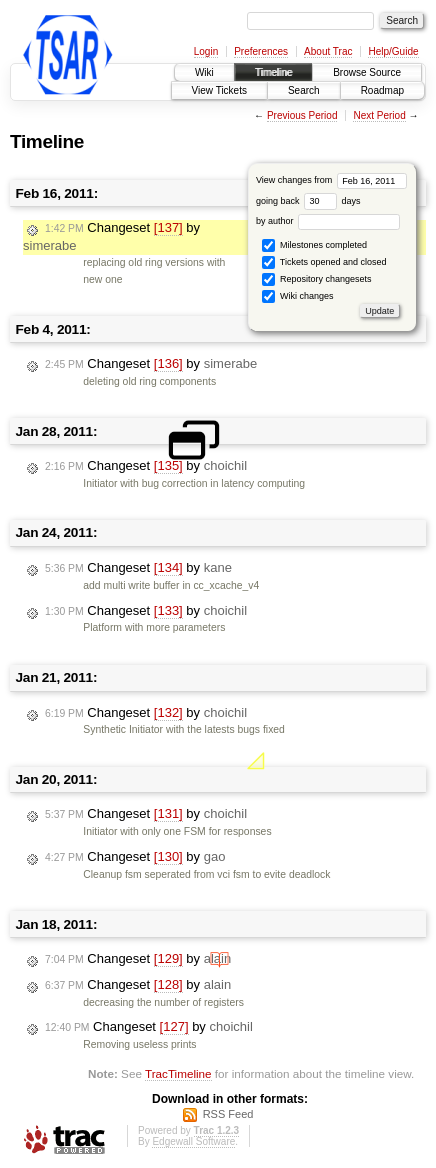 The image size is (436, 1168). Describe the element at coordinates (219, 958) in the screenshot. I see `open a book or reading view` at that location.